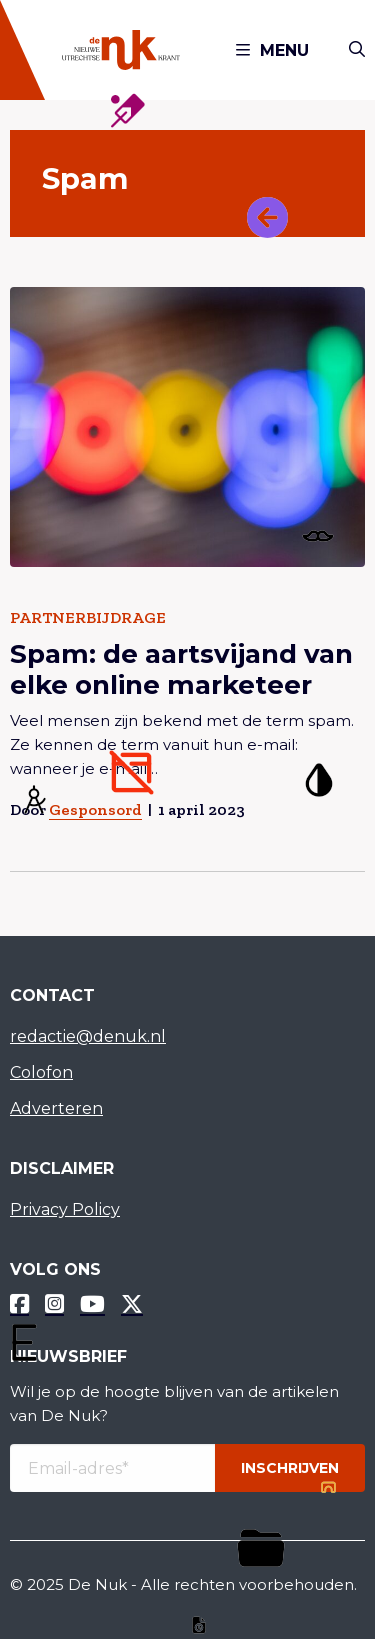  I want to click on apply a moustache filter or effect, so click(318, 536).